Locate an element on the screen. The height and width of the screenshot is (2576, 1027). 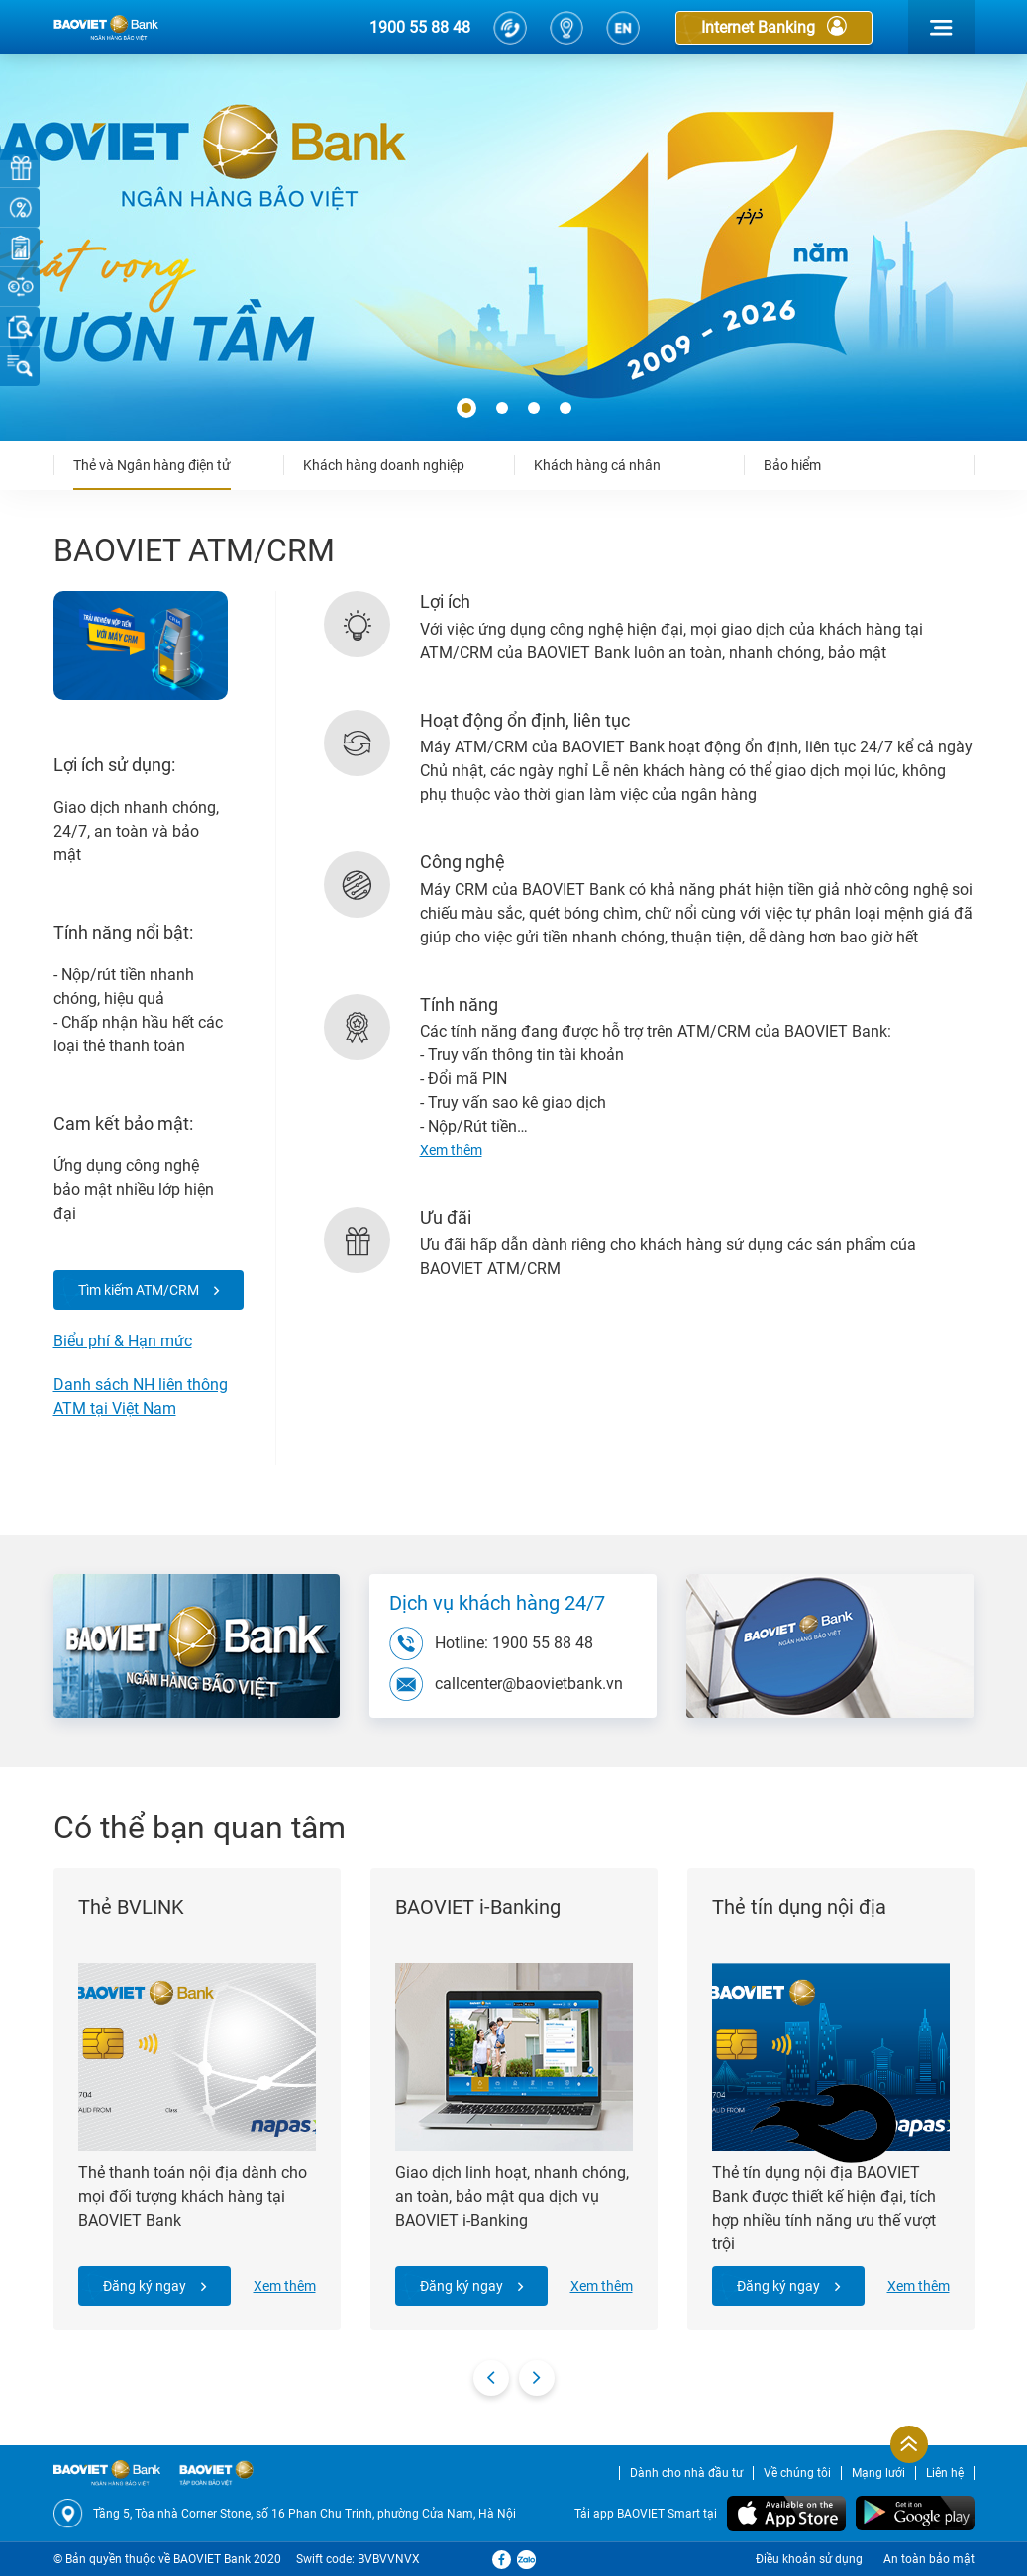
PaddlePaddle deep learning framework logo is located at coordinates (749, 216).